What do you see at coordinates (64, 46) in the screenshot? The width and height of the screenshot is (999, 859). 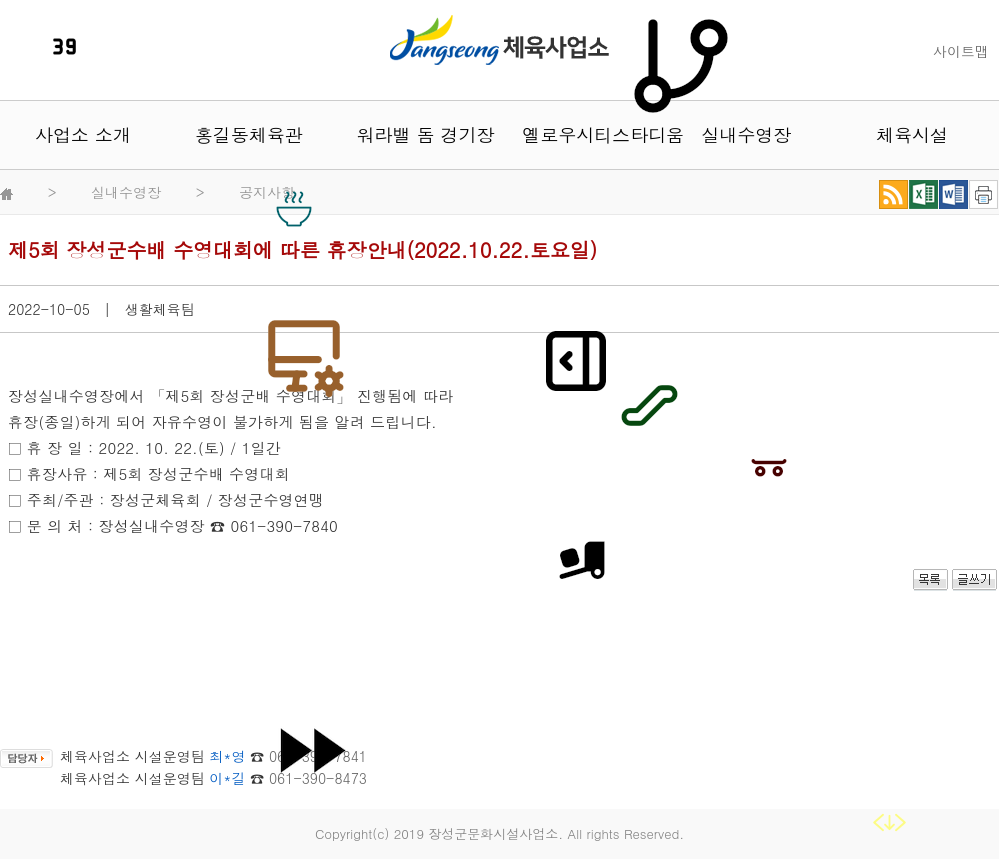 I see `displays the number 39 as a count or quantity indicator` at bounding box center [64, 46].